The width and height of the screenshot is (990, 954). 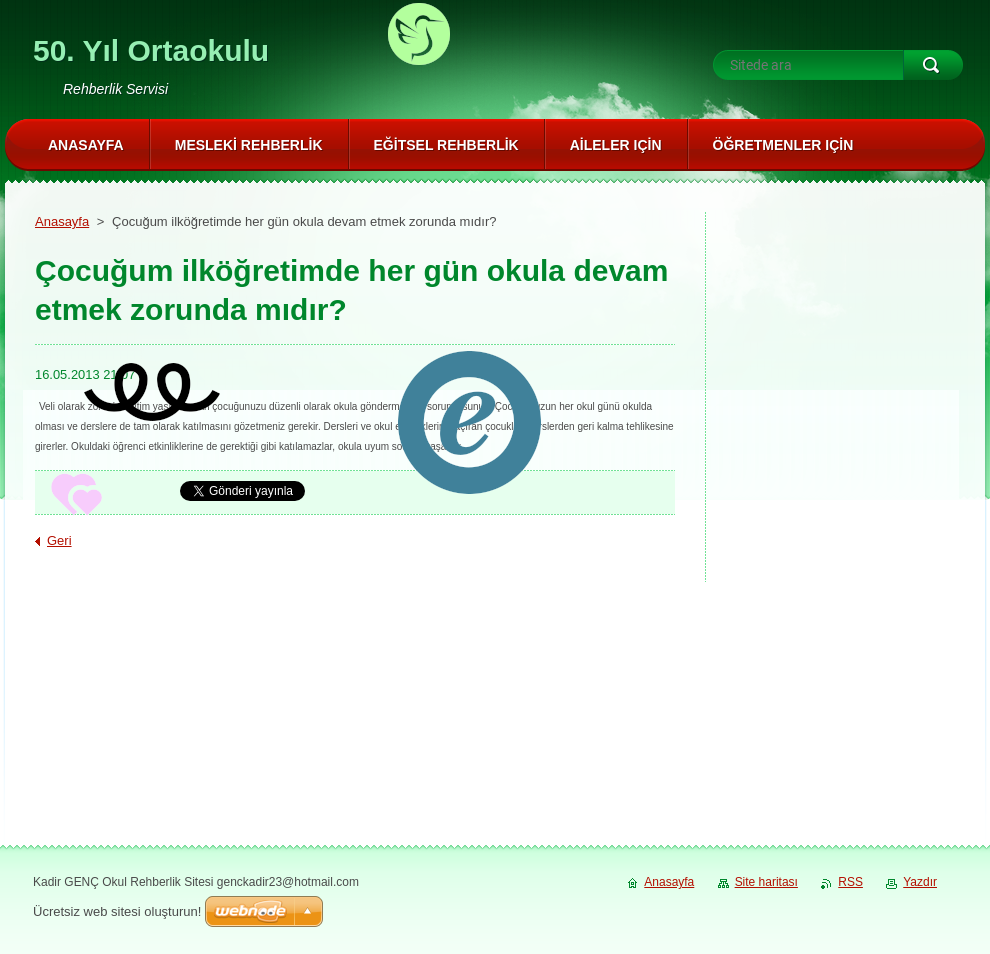 I want to click on add to favorites or liked items, so click(x=76, y=494).